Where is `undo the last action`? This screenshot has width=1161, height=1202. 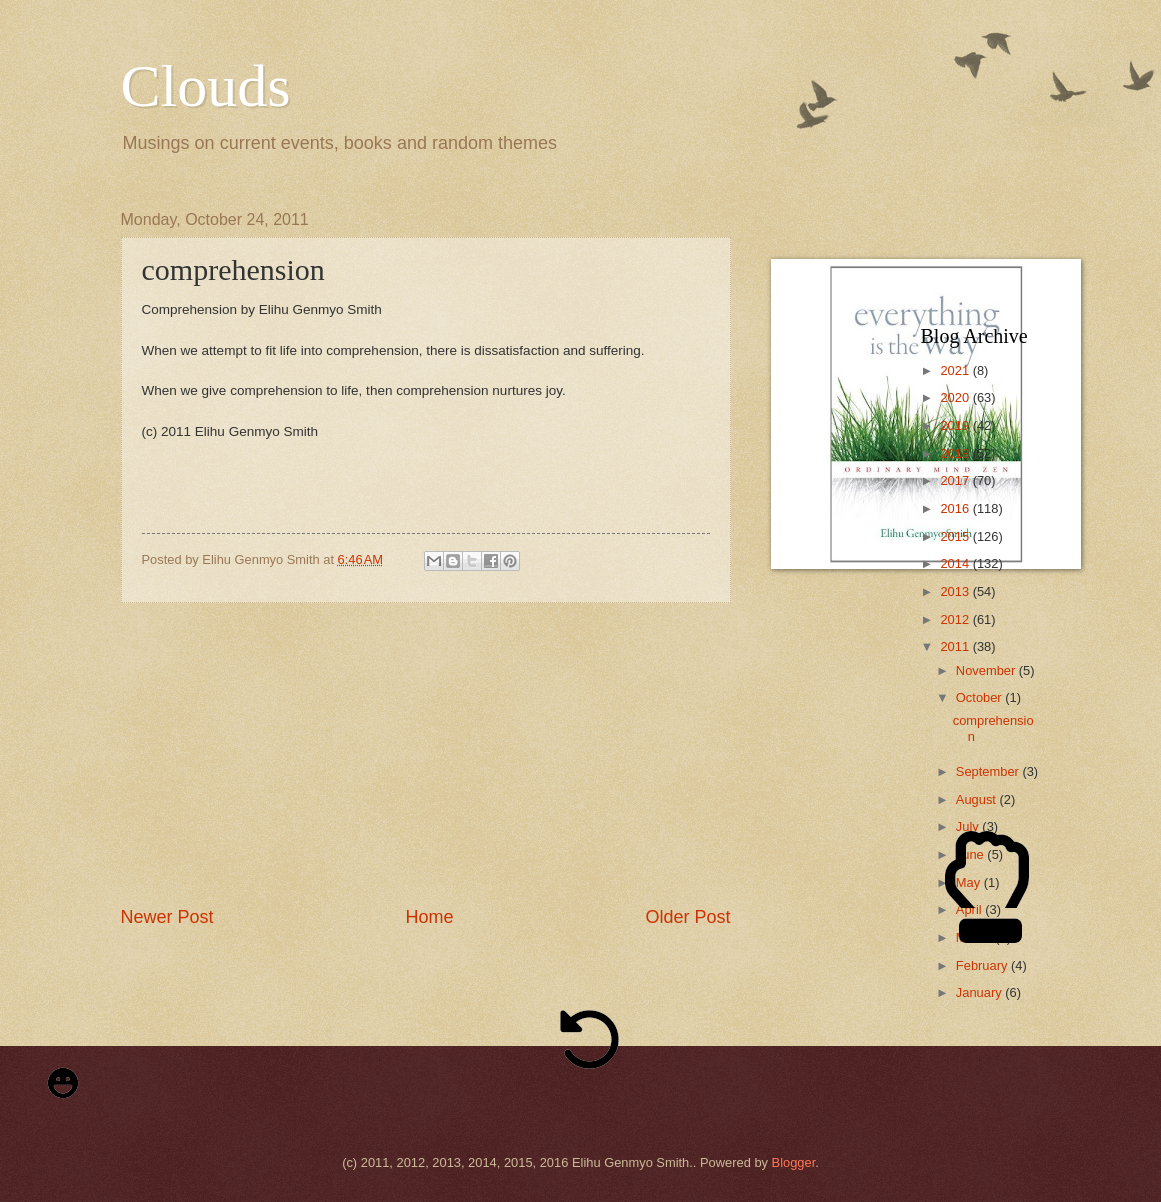
undo the last action is located at coordinates (589, 1039).